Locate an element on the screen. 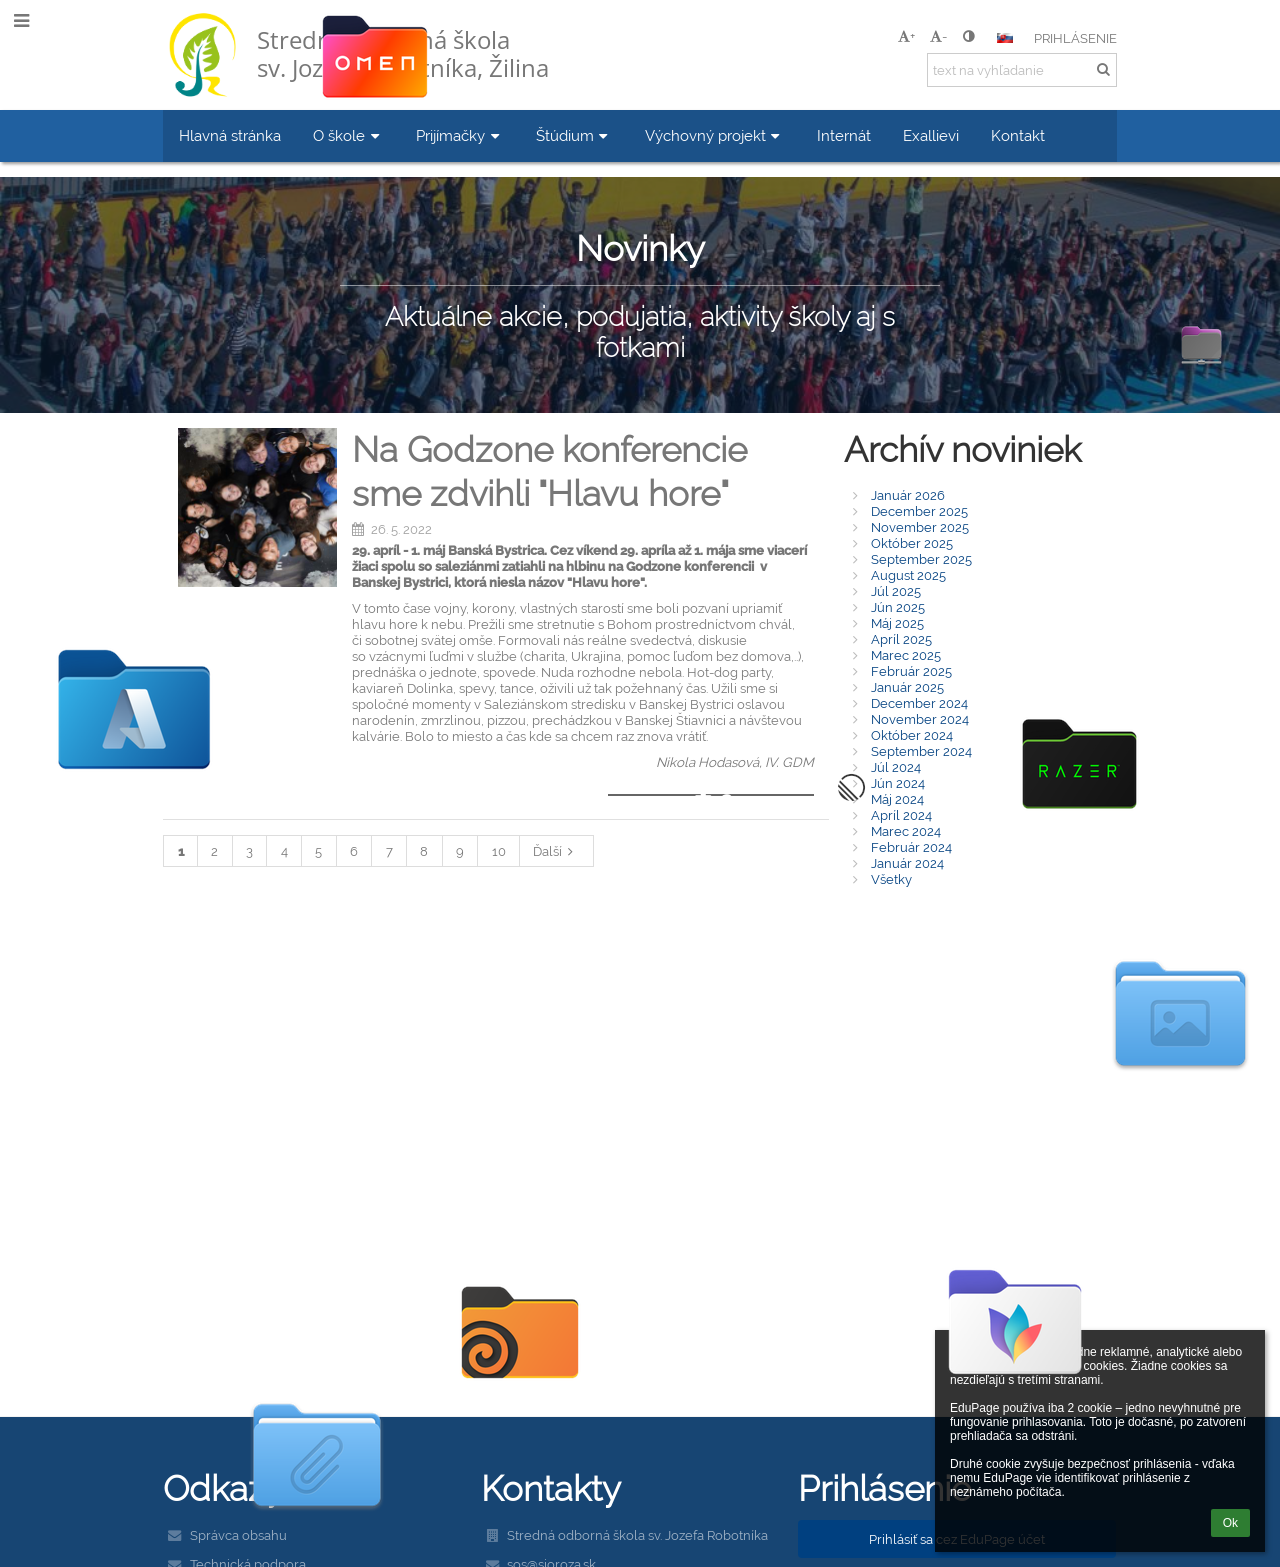  access files stored on a remote server or network location is located at coordinates (1201, 344).